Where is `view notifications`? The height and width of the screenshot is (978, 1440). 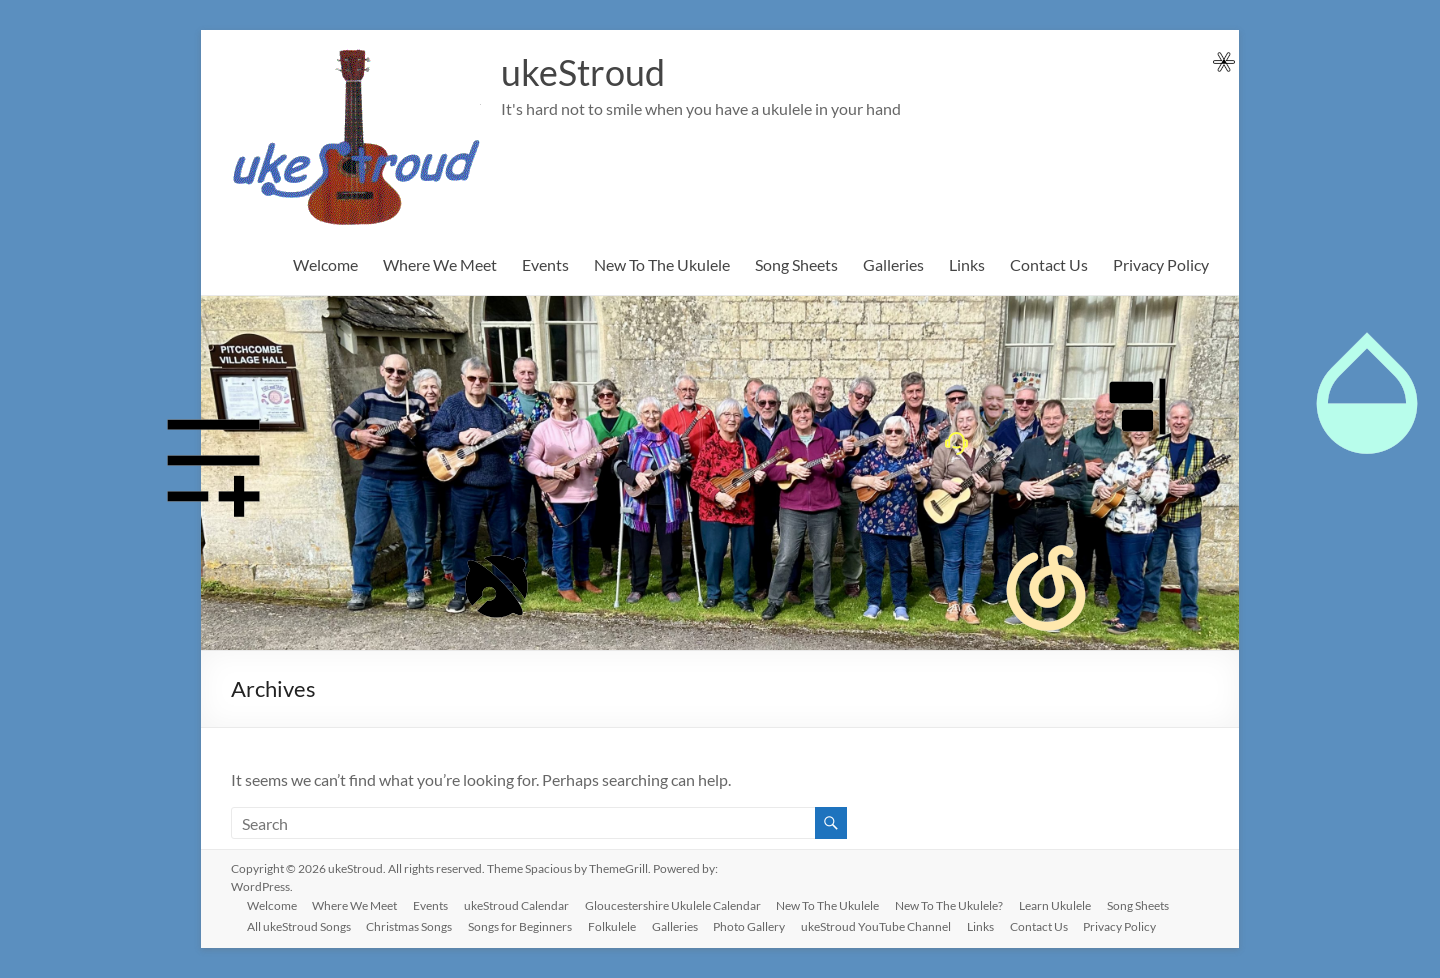
view notifications is located at coordinates (496, 586).